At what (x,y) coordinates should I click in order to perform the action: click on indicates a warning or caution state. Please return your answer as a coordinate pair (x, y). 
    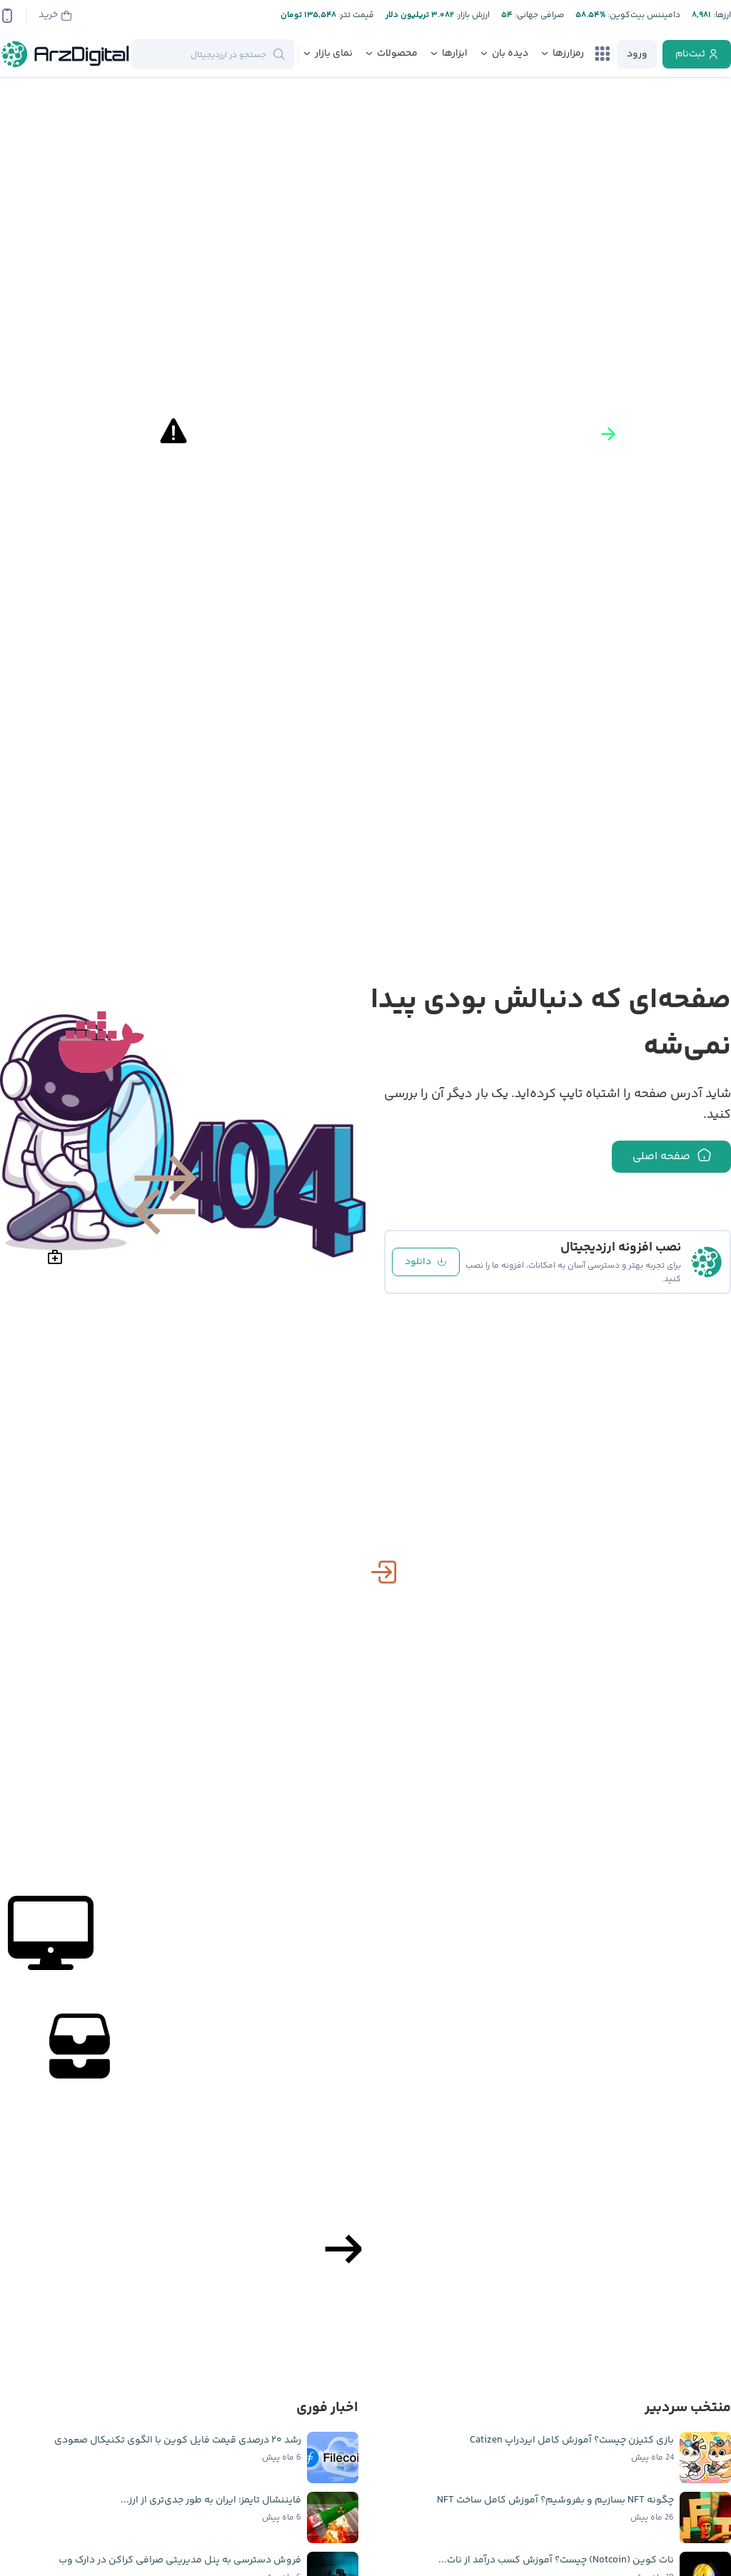
    Looking at the image, I should click on (173, 430).